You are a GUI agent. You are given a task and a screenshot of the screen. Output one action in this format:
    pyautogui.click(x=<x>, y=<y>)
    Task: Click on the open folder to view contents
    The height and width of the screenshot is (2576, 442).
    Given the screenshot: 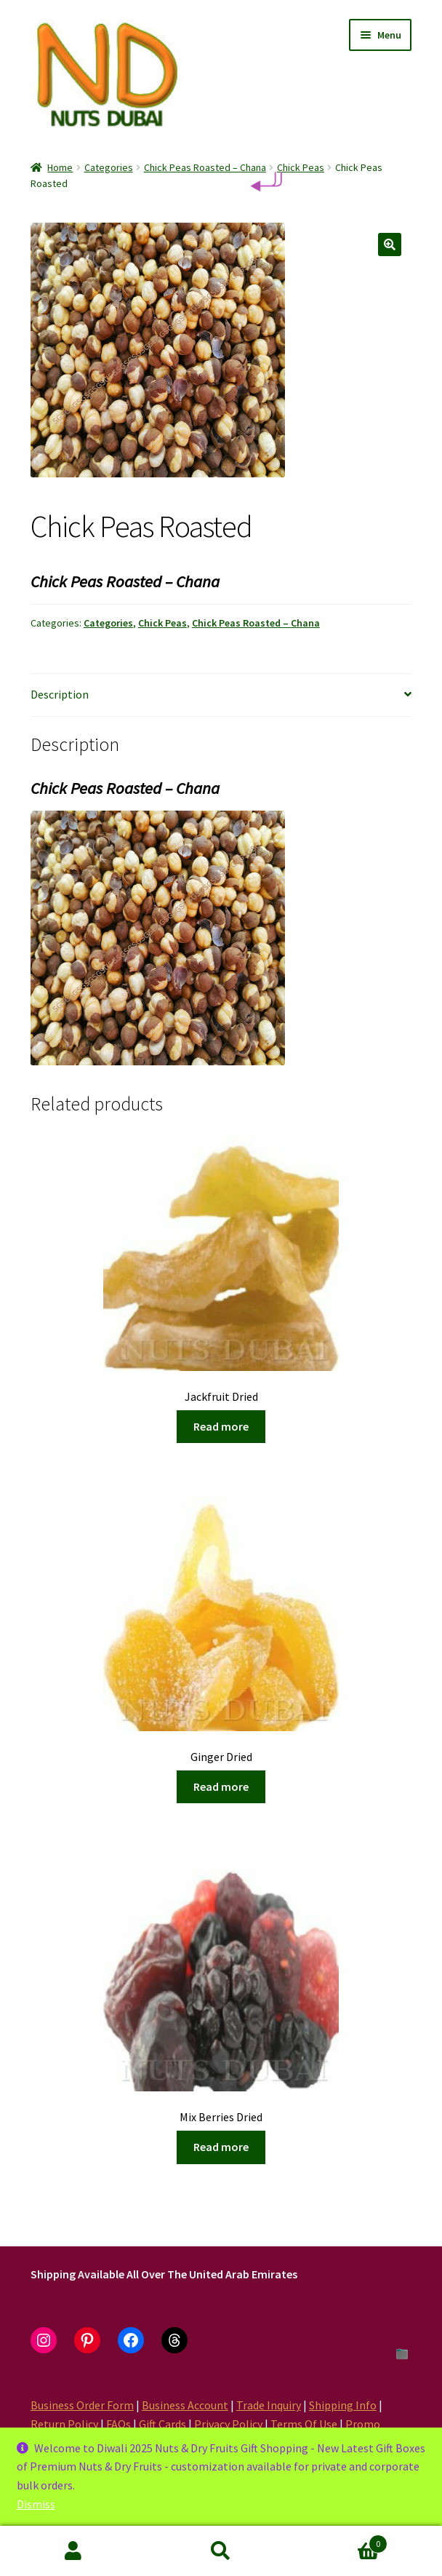 What is the action you would take?
    pyautogui.click(x=402, y=2354)
    